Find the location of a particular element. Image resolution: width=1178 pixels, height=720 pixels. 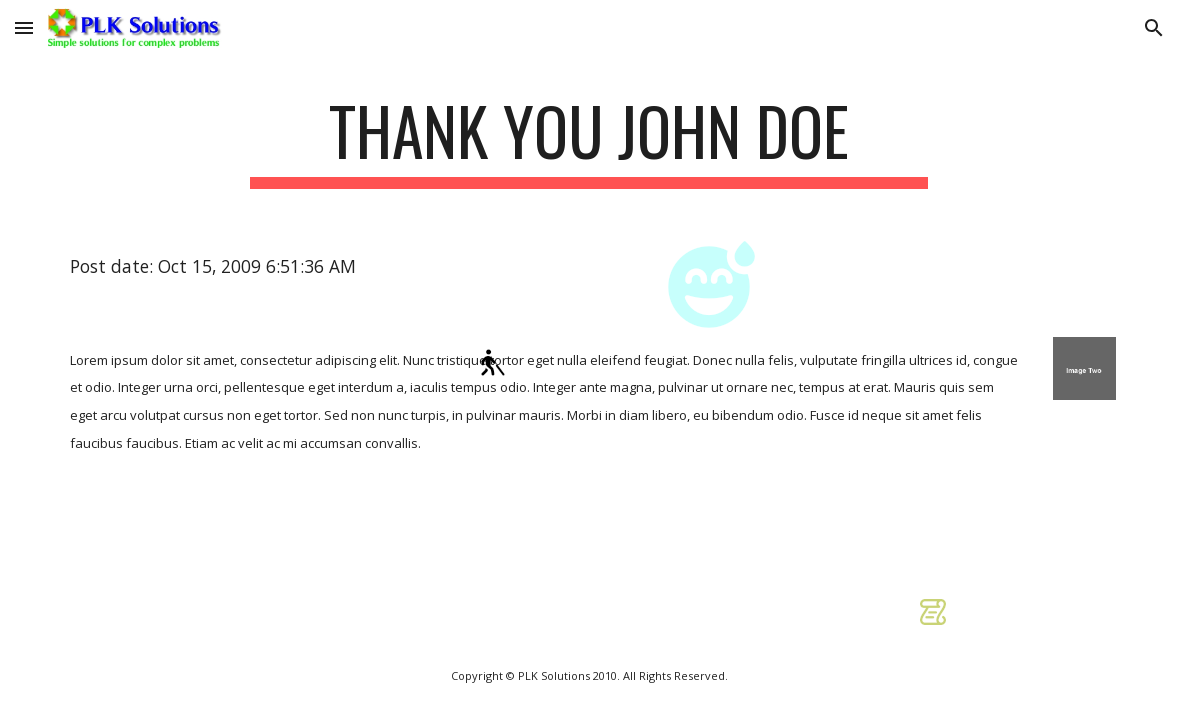

react with nervous or awkward laughter is located at coordinates (709, 287).